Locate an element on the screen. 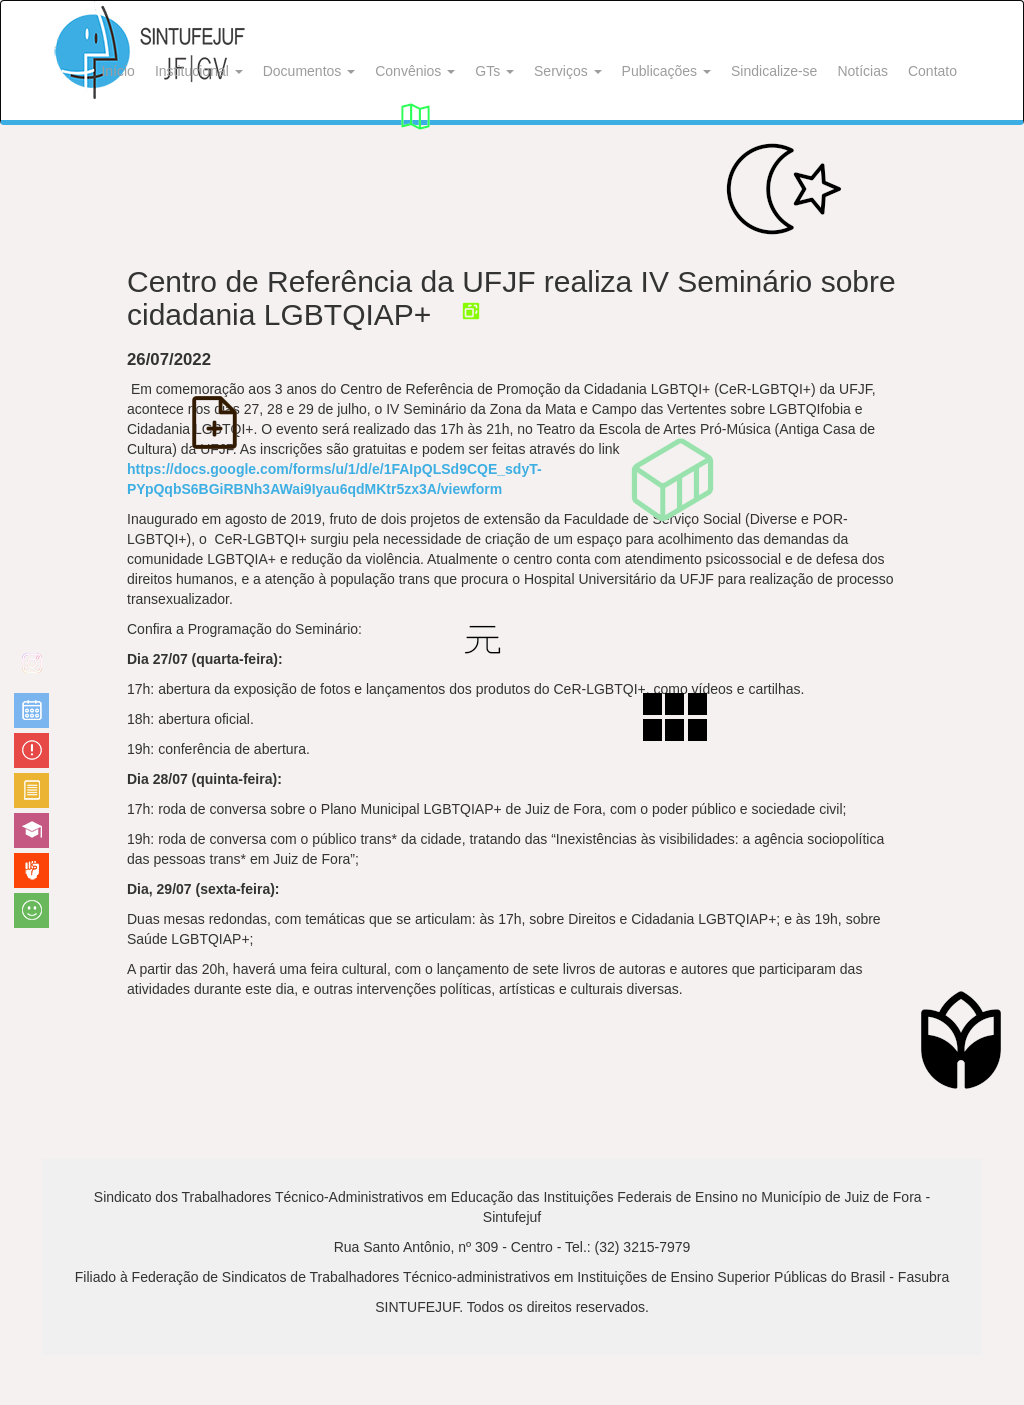 The width and height of the screenshot is (1024, 1405). move selection to background layer is located at coordinates (471, 311).